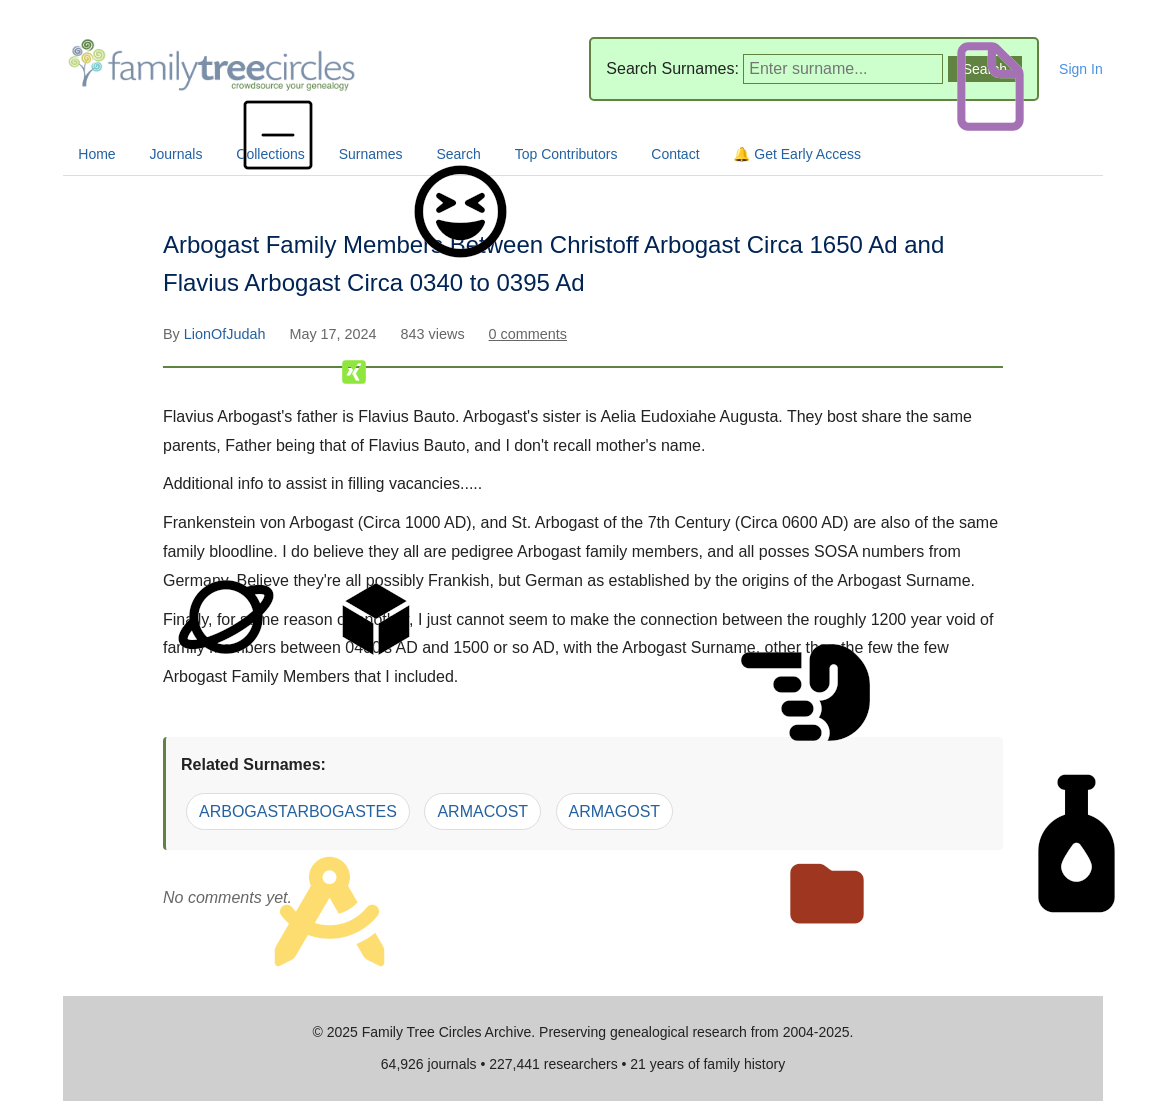  I want to click on react with a laughing emoji, so click(460, 211).